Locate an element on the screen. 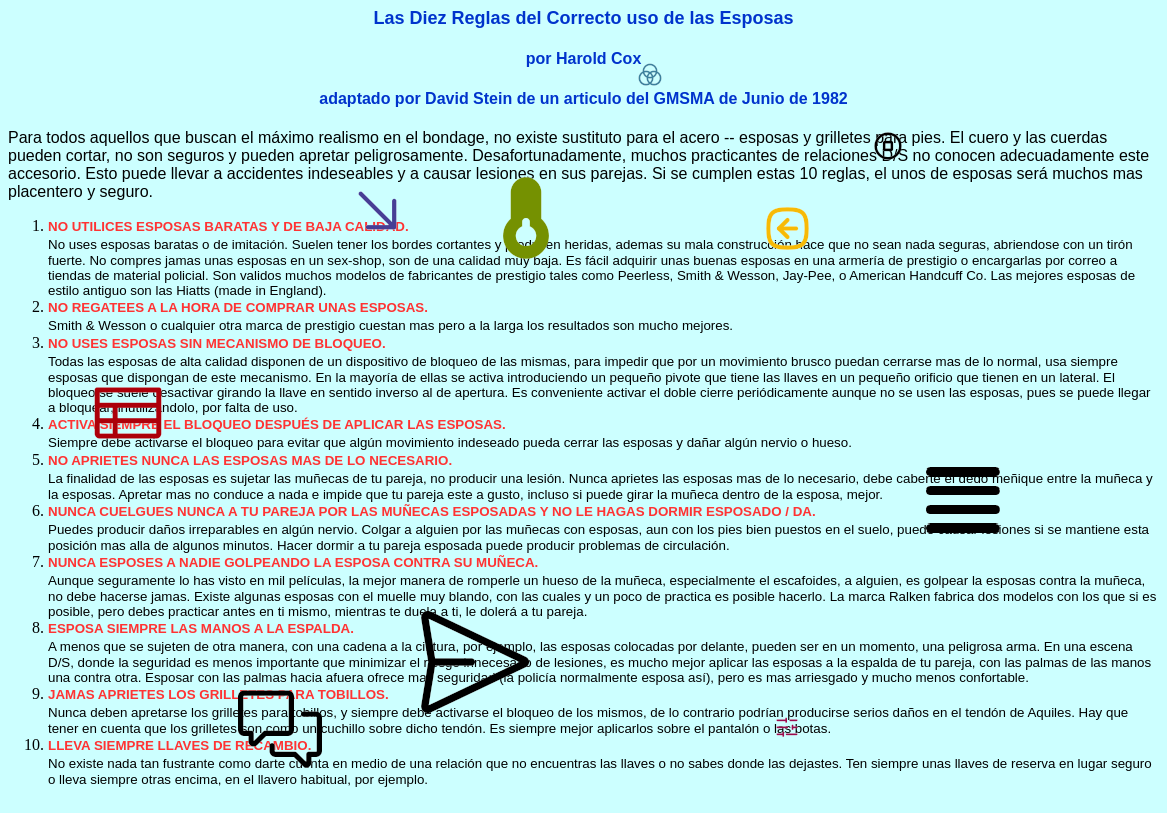 Image resolution: width=1167 pixels, height=813 pixels. navigate to the next item diagonally is located at coordinates (376, 209).